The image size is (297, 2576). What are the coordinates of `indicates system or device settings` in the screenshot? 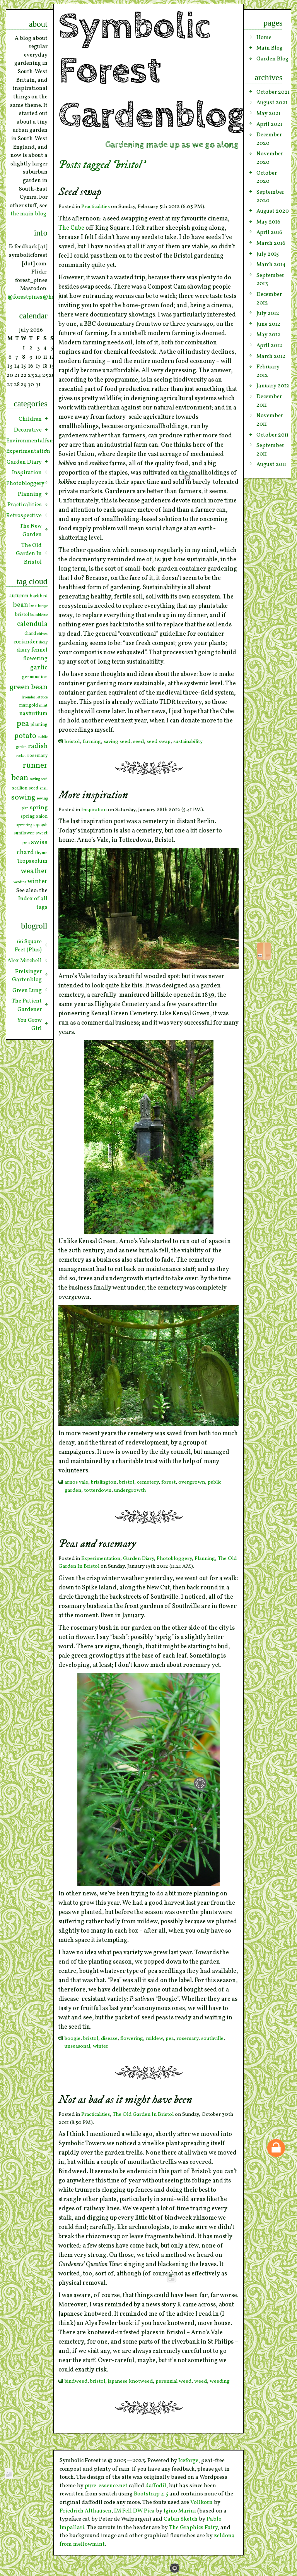 It's located at (200, 1783).